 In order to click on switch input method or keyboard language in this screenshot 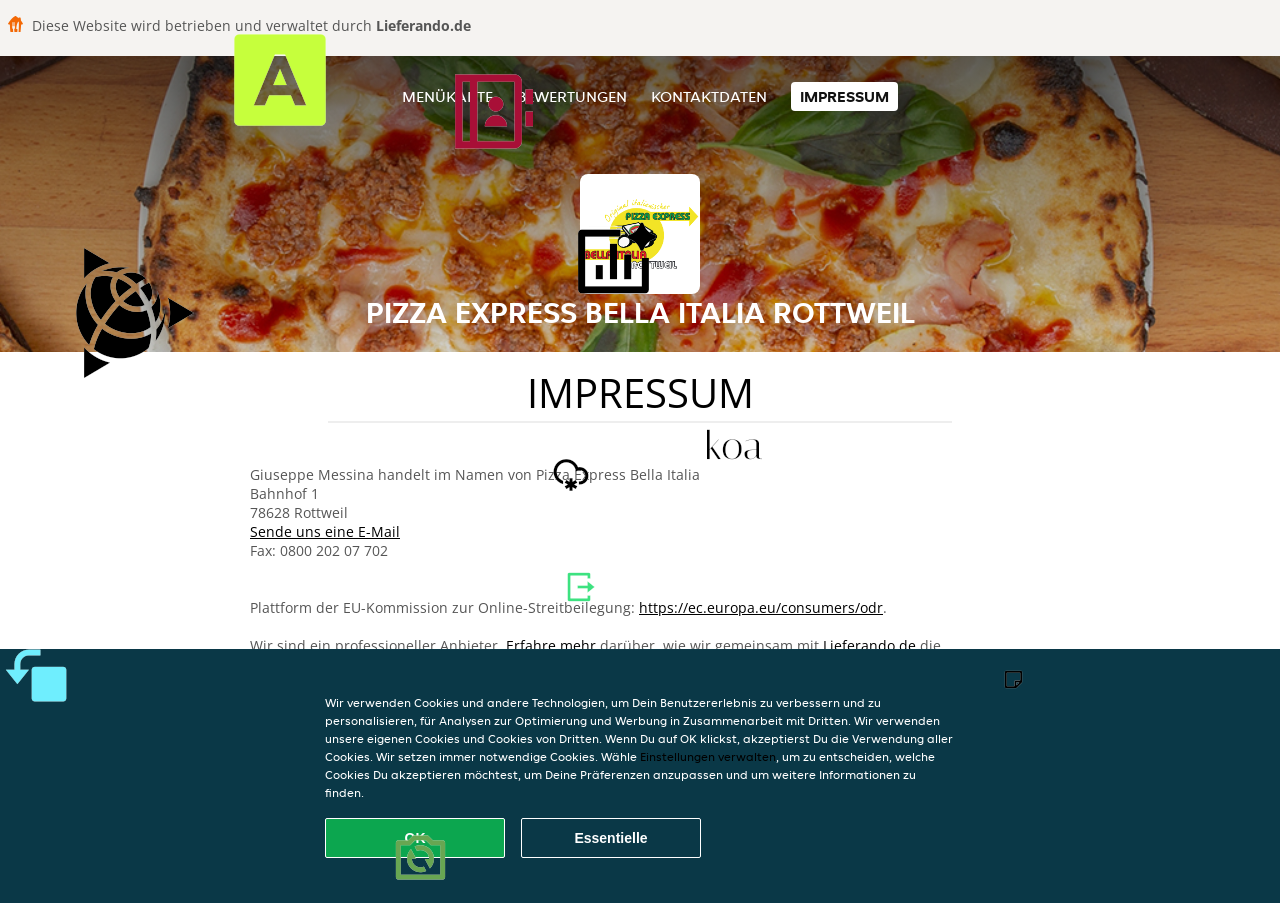, I will do `click(280, 80)`.